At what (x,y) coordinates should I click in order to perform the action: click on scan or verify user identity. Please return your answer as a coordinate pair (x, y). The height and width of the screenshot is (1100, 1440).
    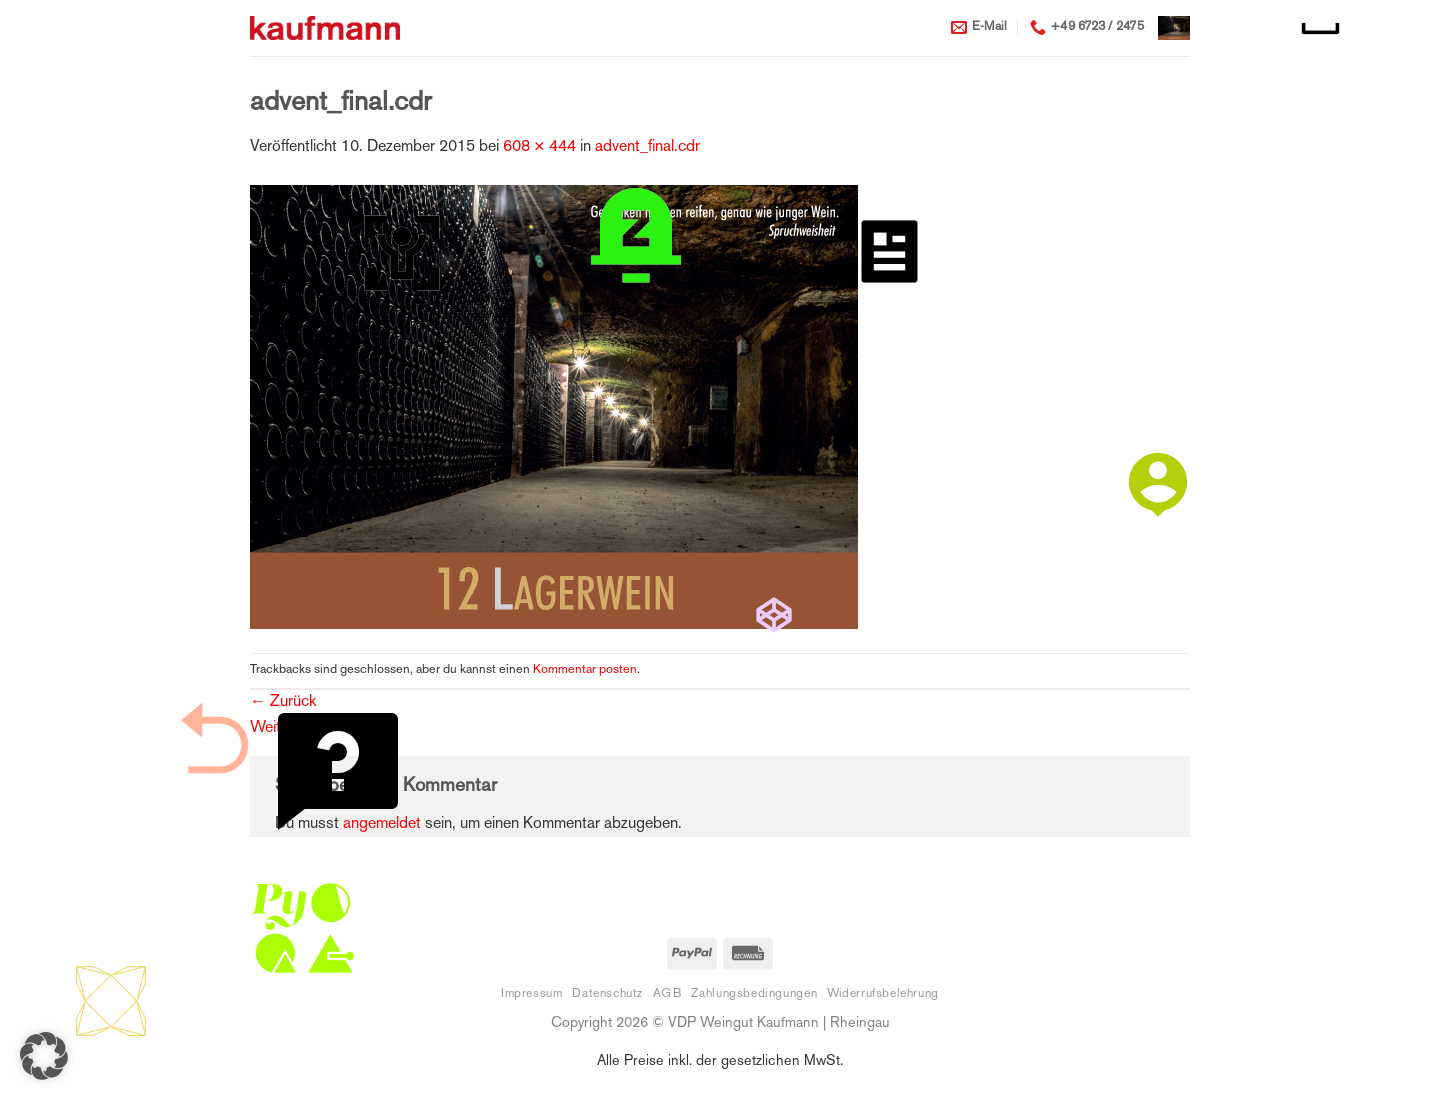
    Looking at the image, I should click on (402, 253).